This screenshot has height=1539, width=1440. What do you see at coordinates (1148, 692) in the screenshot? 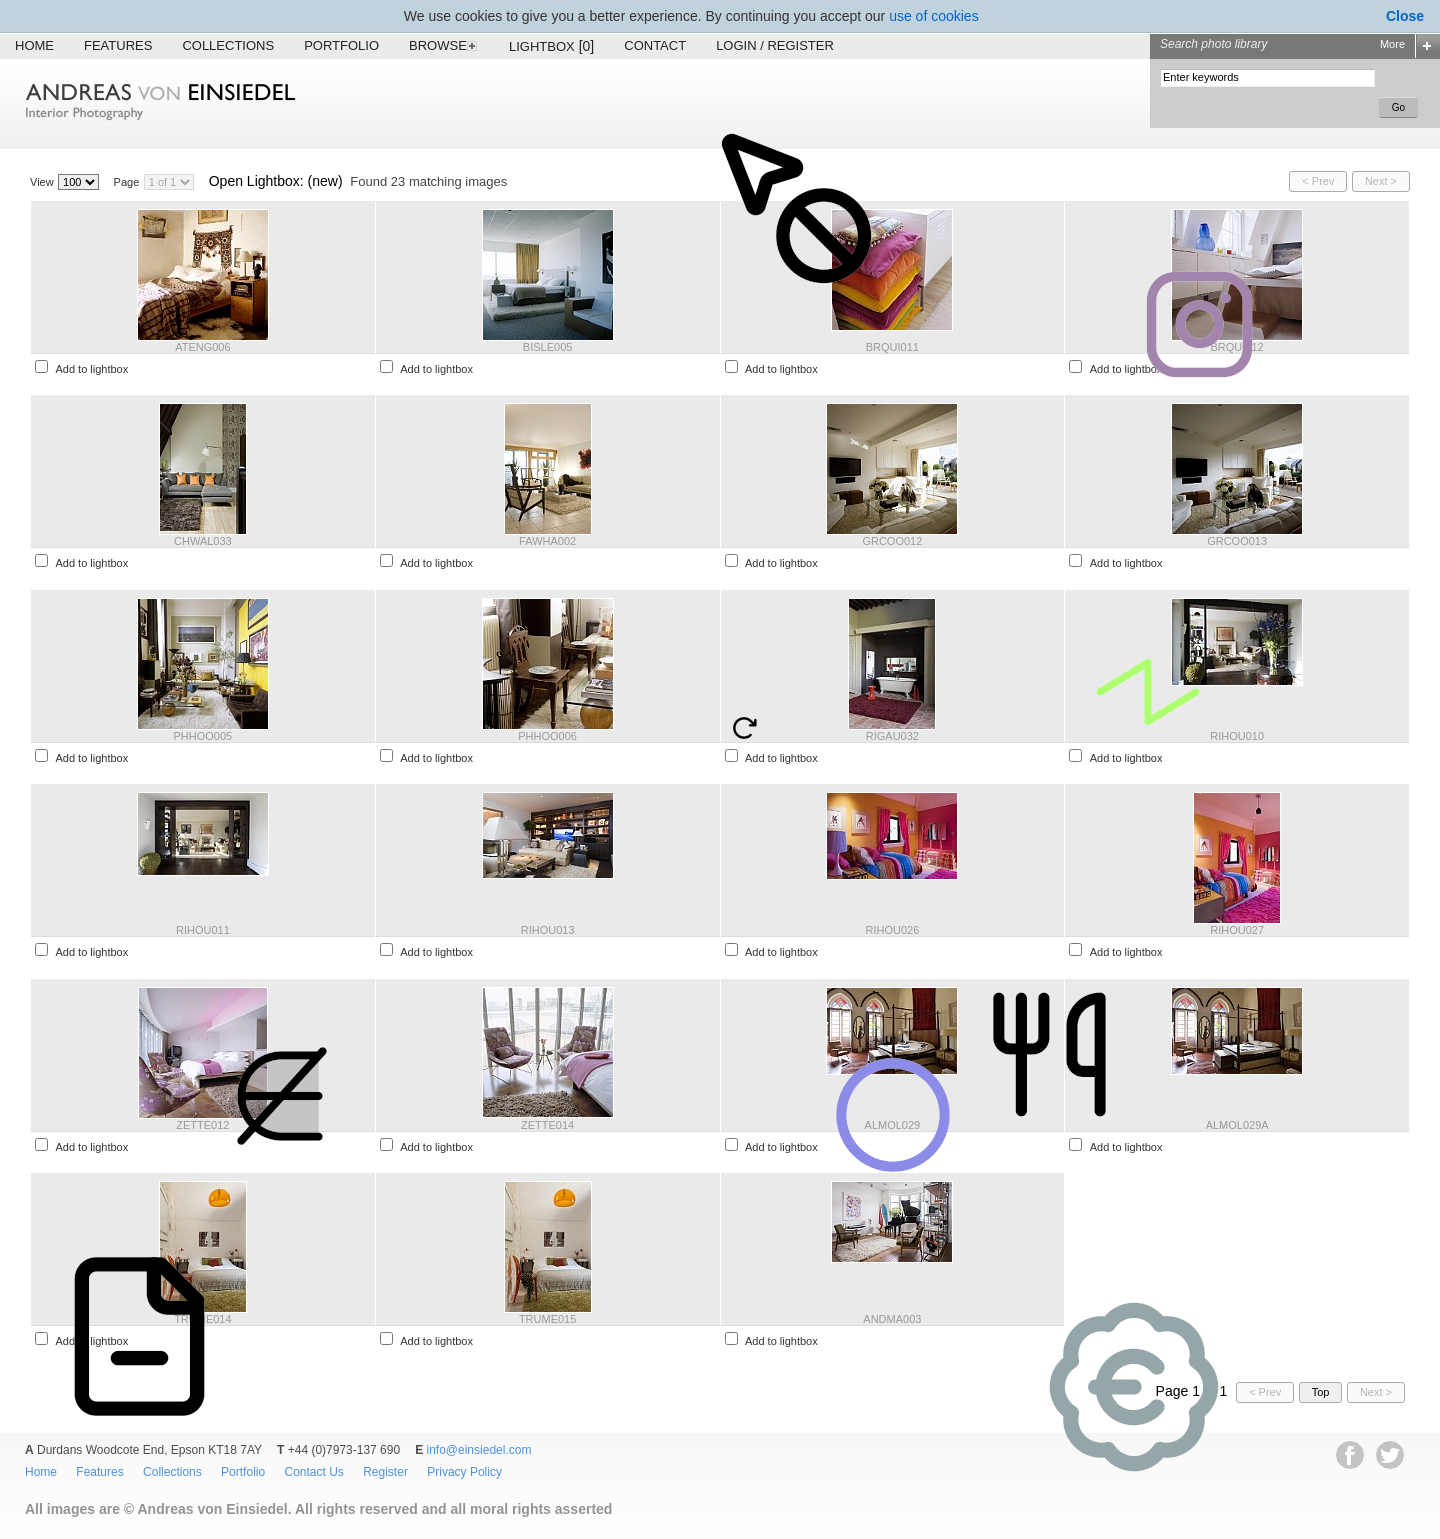
I see `select sawtooth waveform for audio synthesis` at bounding box center [1148, 692].